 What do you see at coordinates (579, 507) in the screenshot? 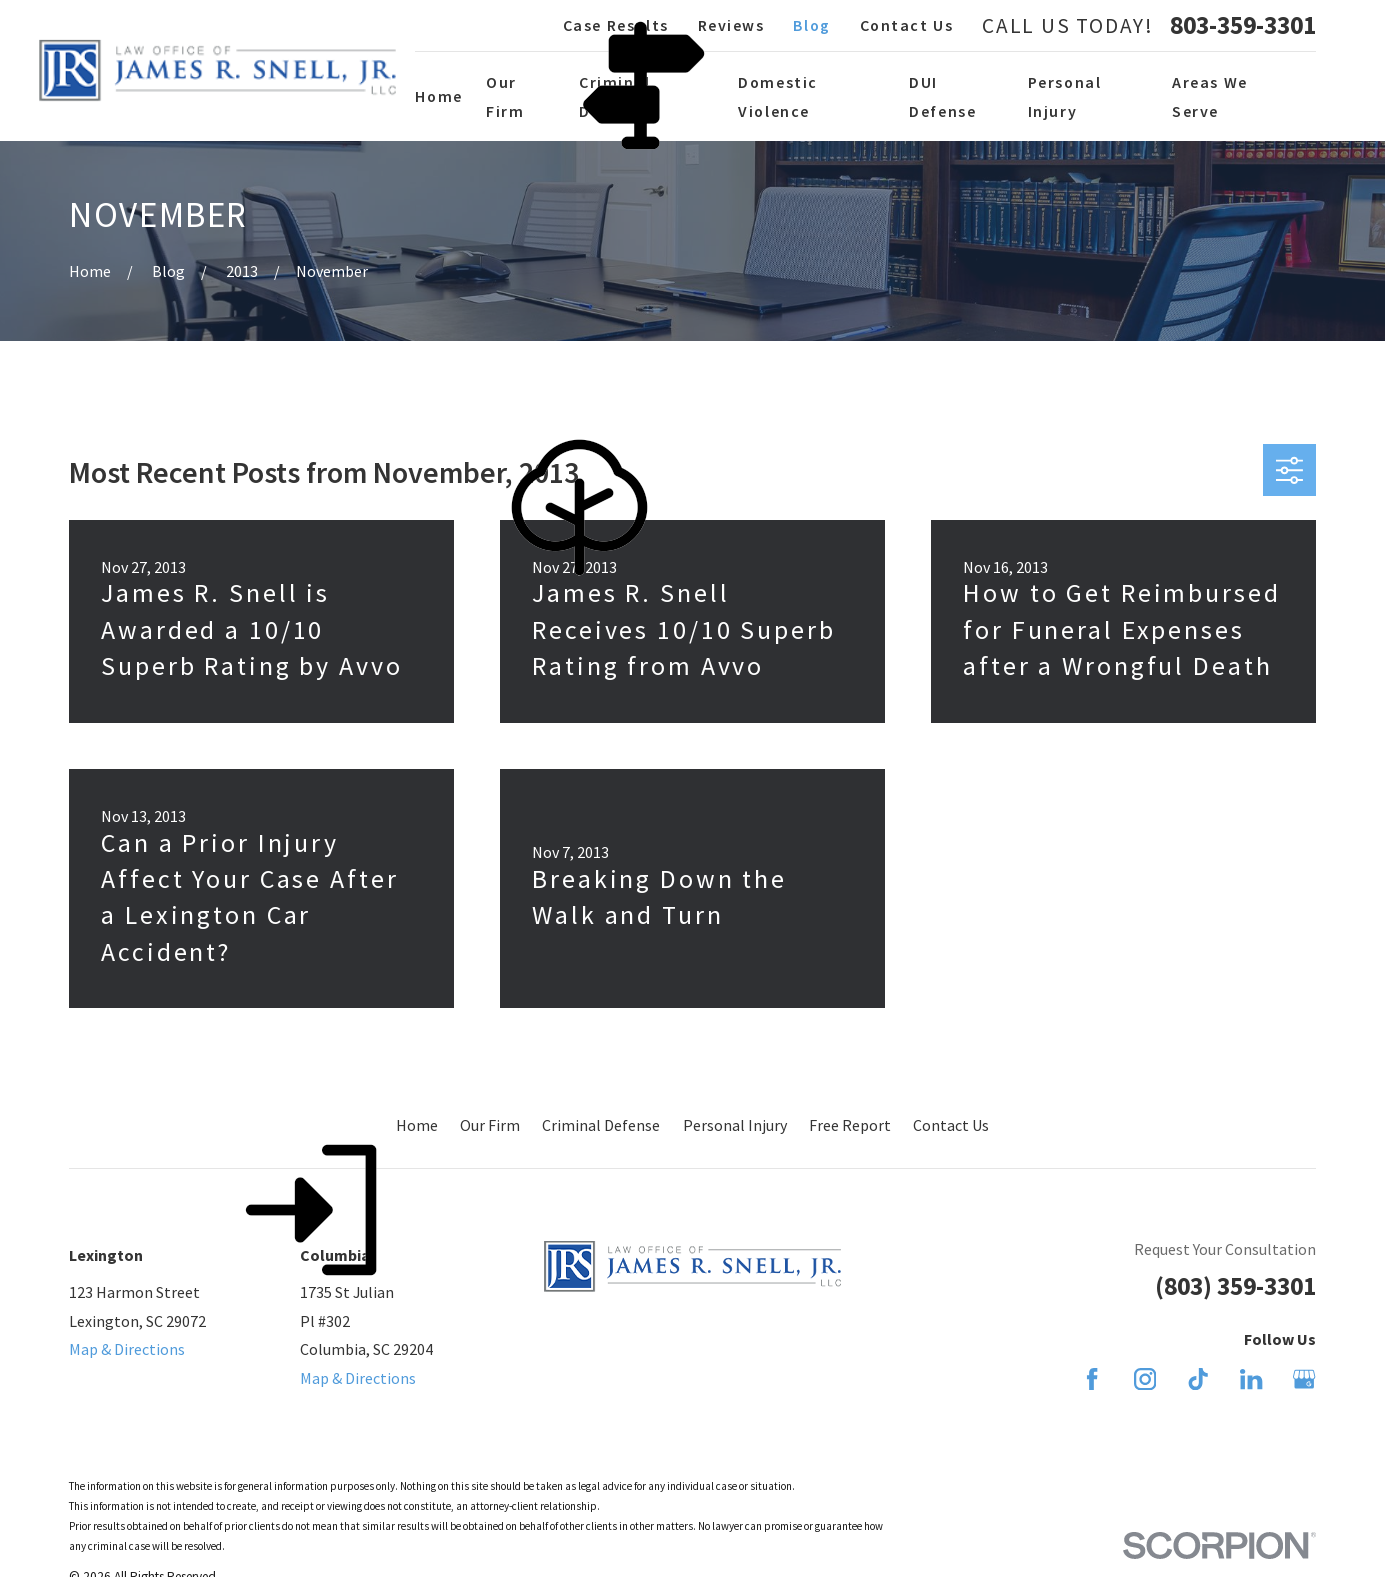
I see `view parks or nature areas nearby` at bounding box center [579, 507].